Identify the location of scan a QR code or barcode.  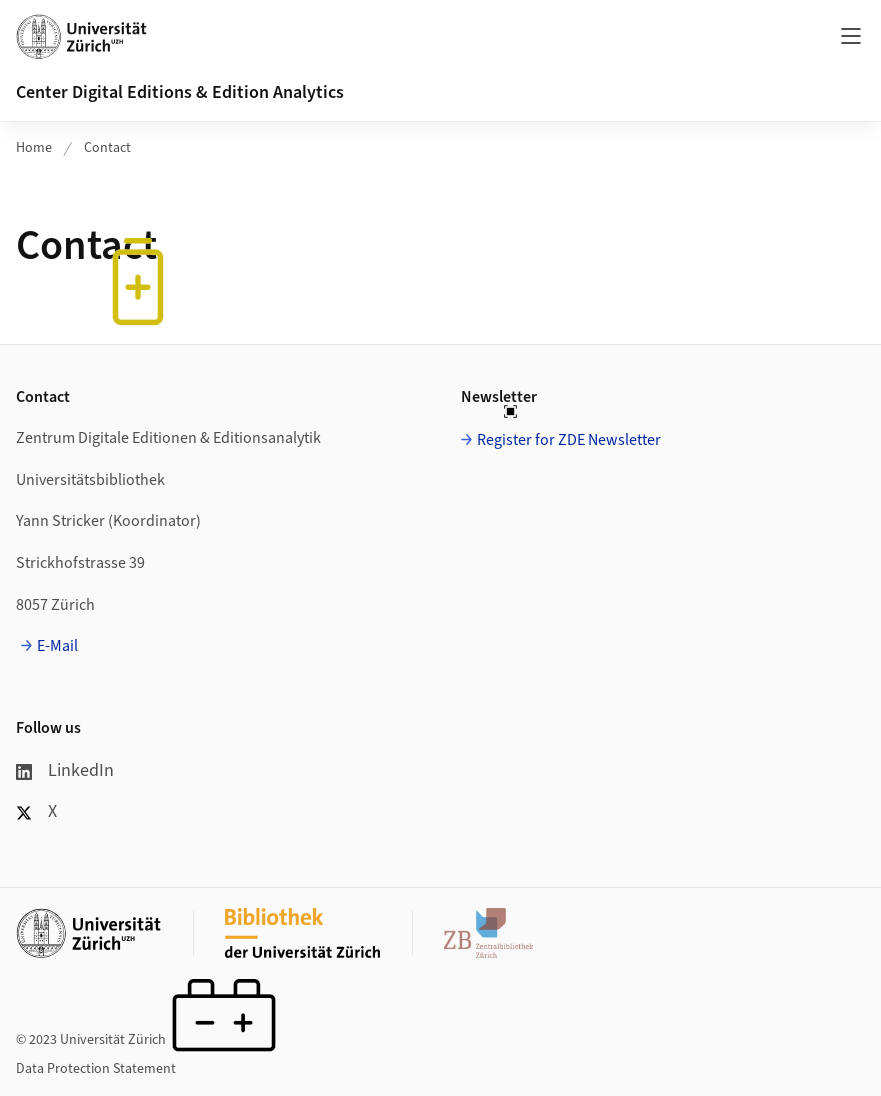
(510, 411).